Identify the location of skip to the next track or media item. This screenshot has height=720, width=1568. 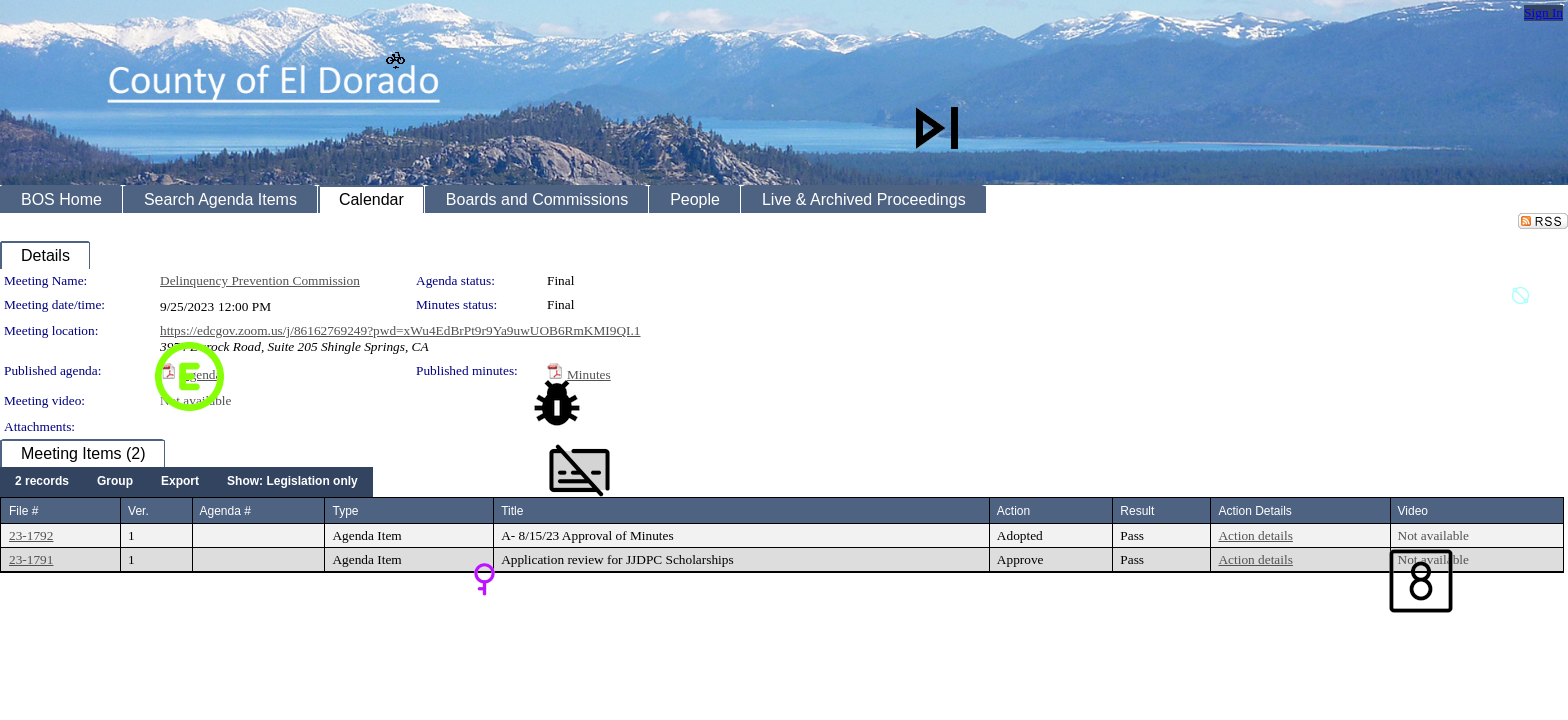
(937, 128).